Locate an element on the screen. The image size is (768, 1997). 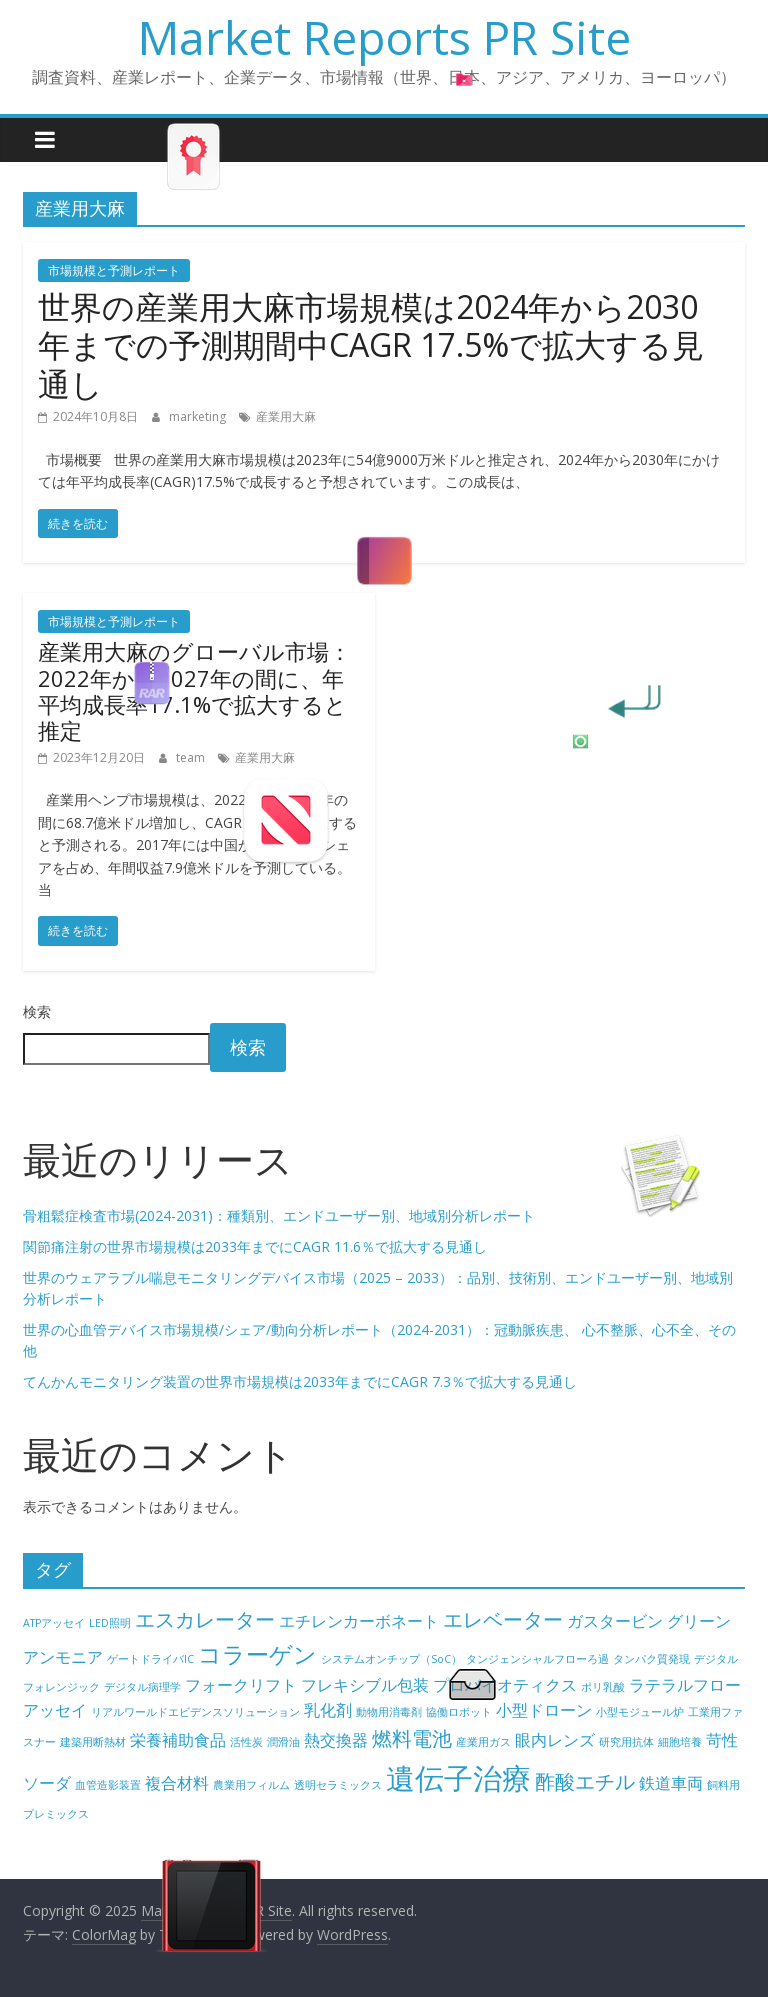
access the desktop folder is located at coordinates (384, 559).